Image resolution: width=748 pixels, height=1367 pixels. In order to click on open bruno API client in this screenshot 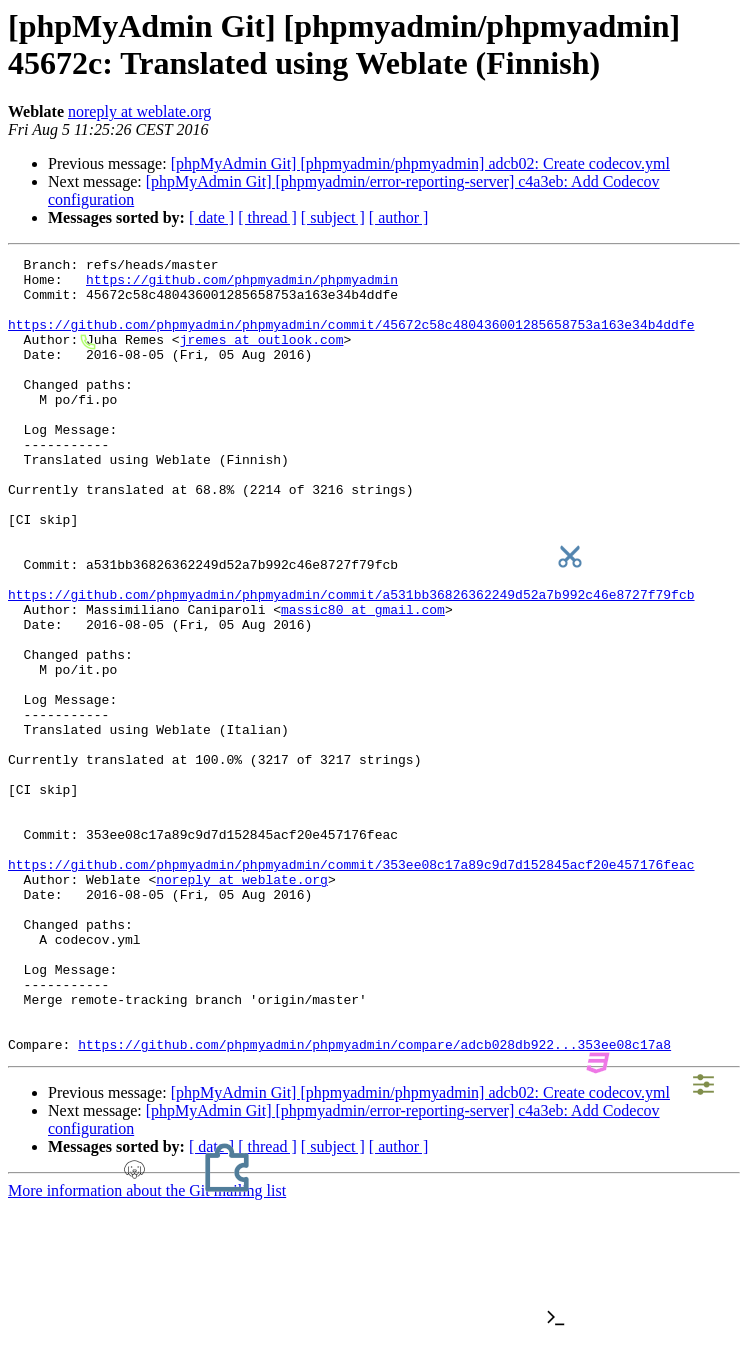, I will do `click(134, 1169)`.